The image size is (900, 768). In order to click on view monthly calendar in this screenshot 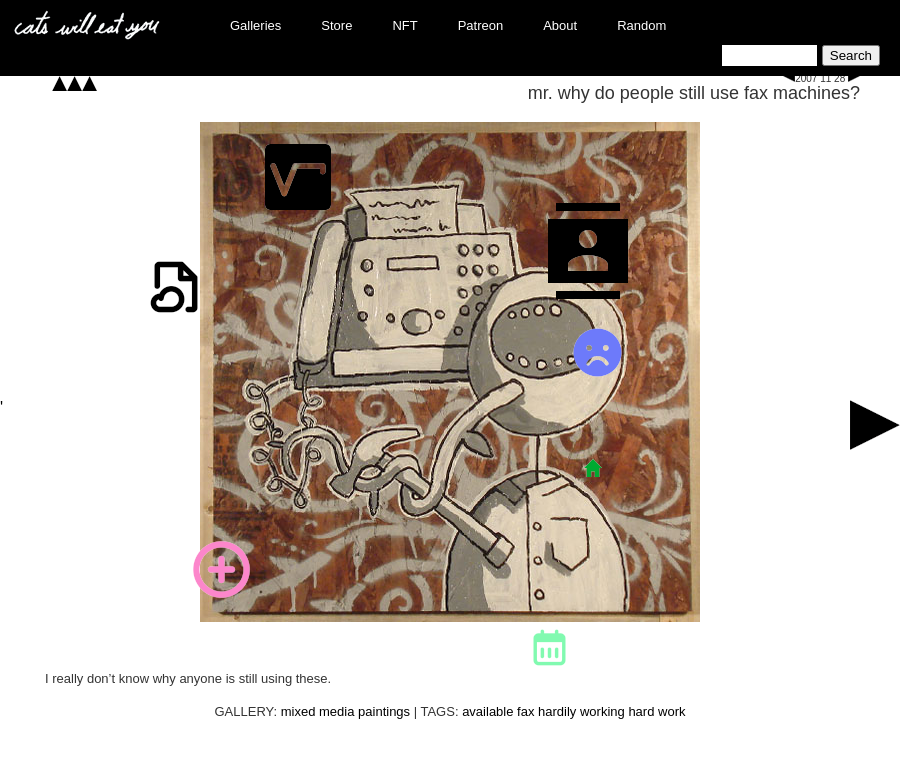, I will do `click(549, 647)`.